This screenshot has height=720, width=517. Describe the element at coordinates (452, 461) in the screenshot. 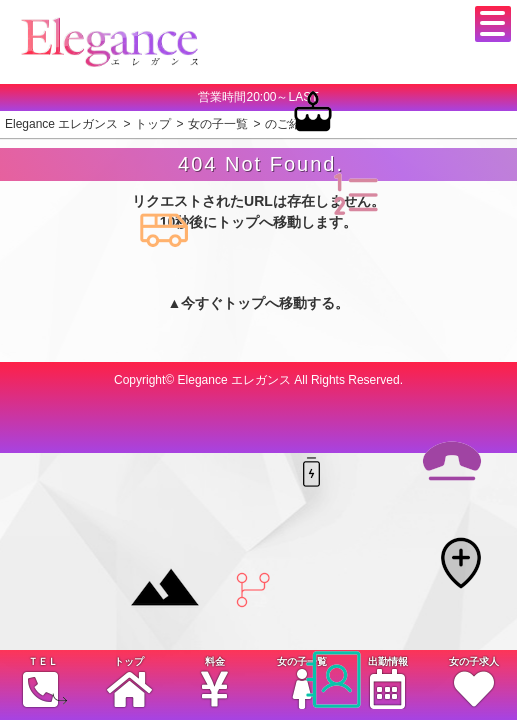

I see `end the current phone call` at that location.